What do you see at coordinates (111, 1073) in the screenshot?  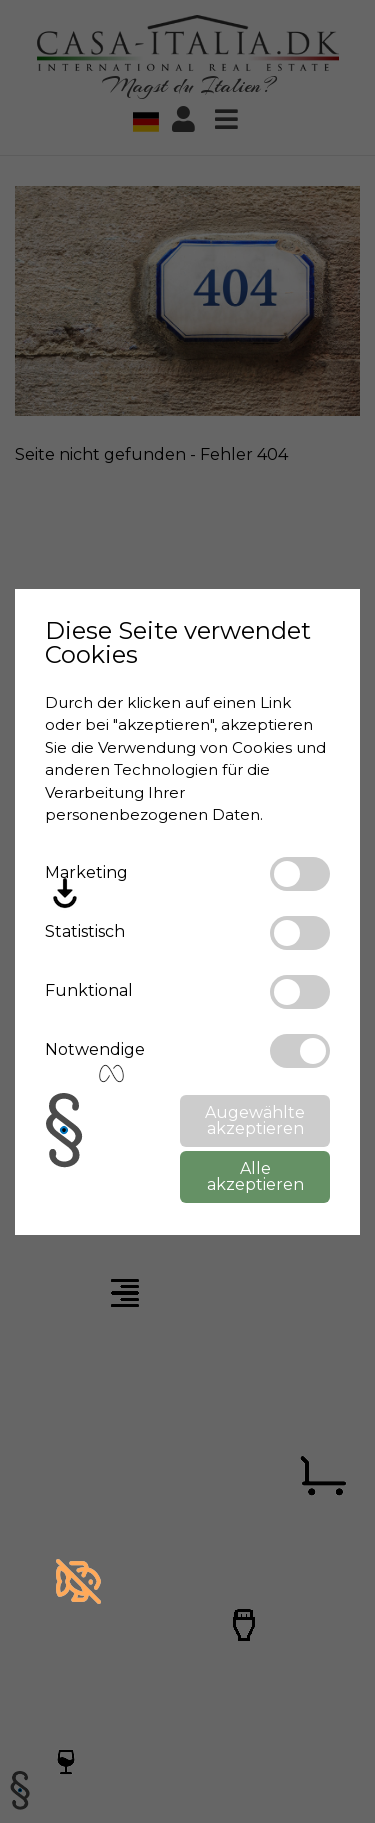 I see `Meta company logo` at bounding box center [111, 1073].